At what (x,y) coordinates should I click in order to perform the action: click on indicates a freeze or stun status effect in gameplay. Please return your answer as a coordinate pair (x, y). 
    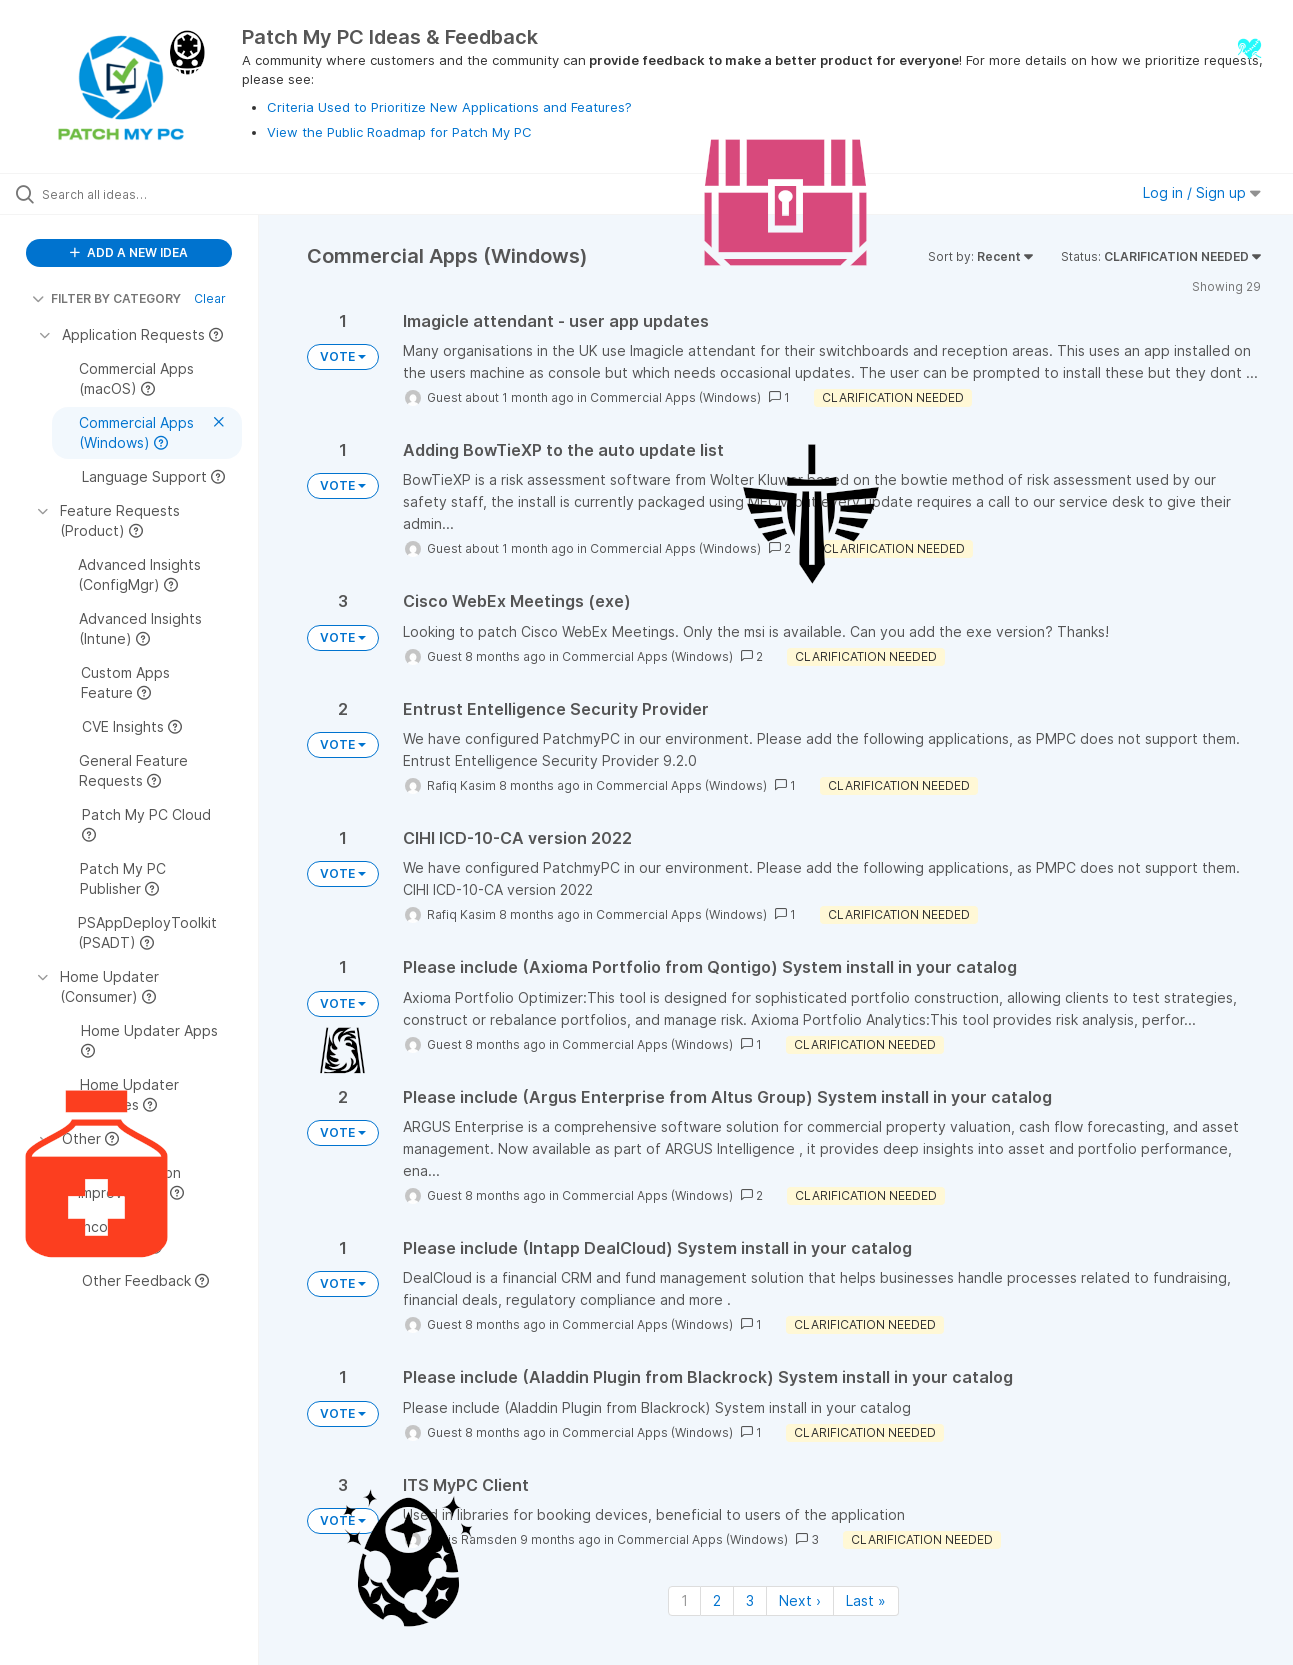
    Looking at the image, I should click on (187, 52).